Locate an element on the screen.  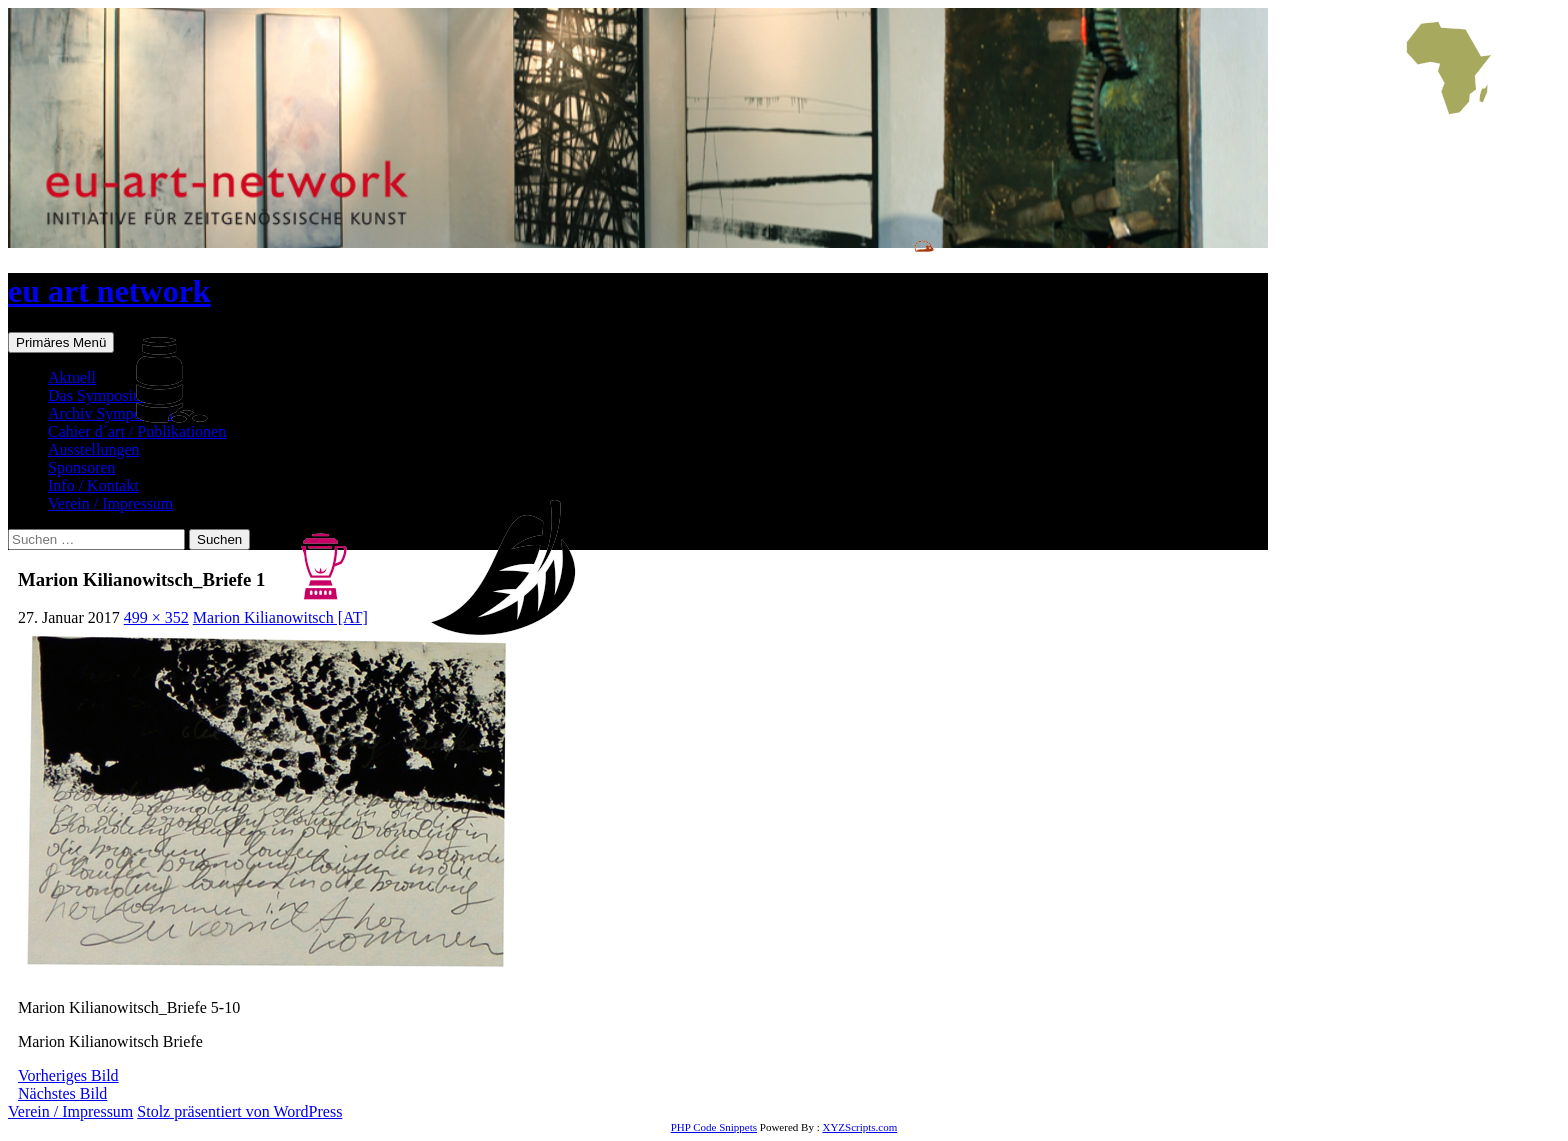
decorative animal icon for games or profiles is located at coordinates (924, 246).